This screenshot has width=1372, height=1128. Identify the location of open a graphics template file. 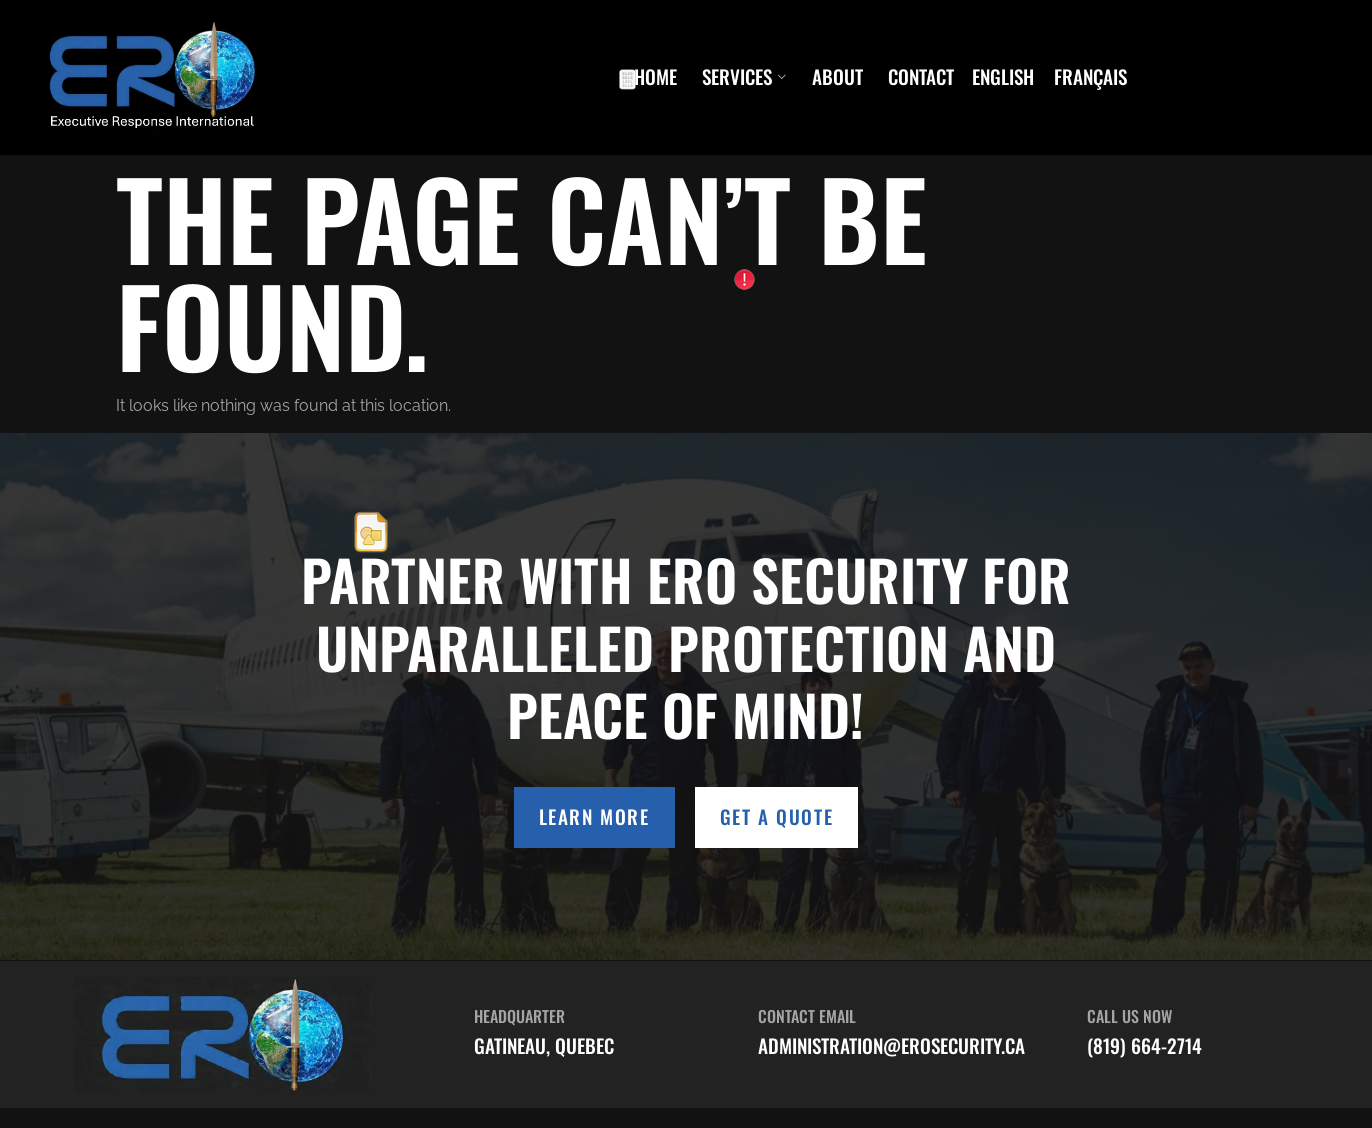
(371, 532).